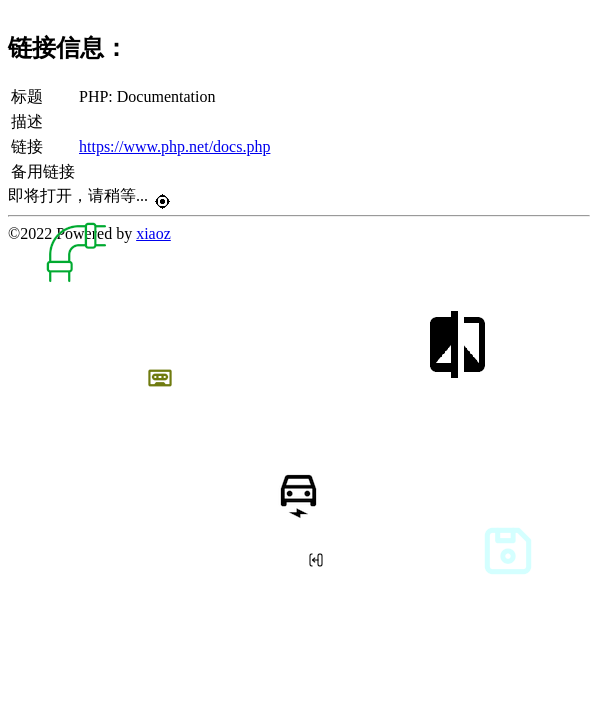  I want to click on access audio recordings or voice memos, so click(160, 378).